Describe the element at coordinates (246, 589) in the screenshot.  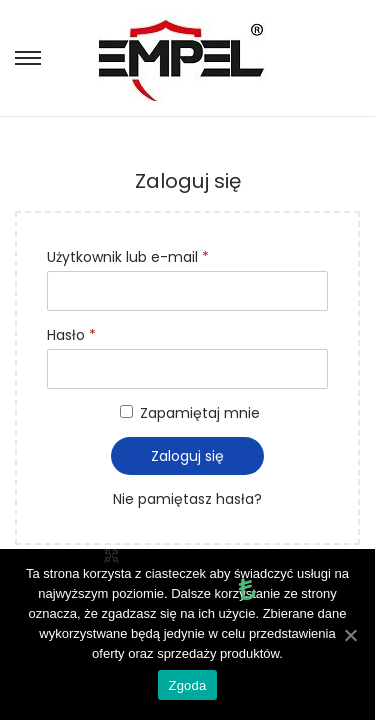
I see `indicates Turkish lira currency` at that location.